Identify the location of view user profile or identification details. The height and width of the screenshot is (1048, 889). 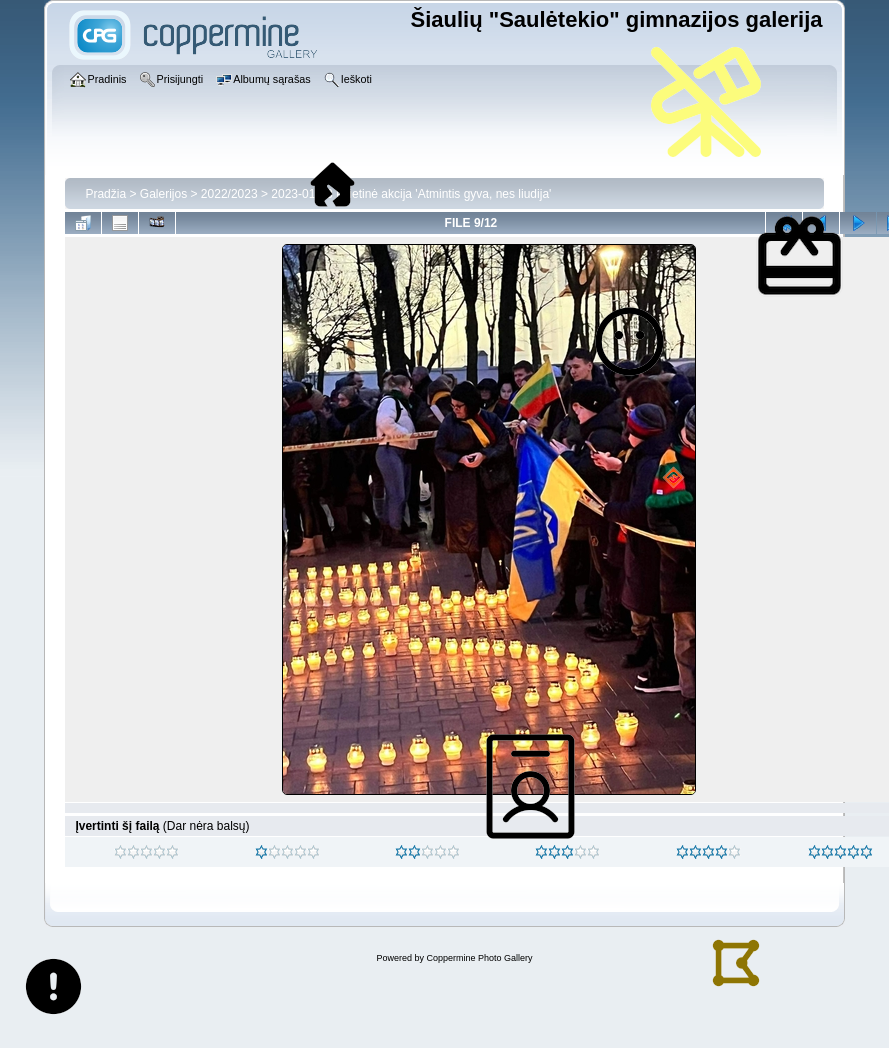
(530, 786).